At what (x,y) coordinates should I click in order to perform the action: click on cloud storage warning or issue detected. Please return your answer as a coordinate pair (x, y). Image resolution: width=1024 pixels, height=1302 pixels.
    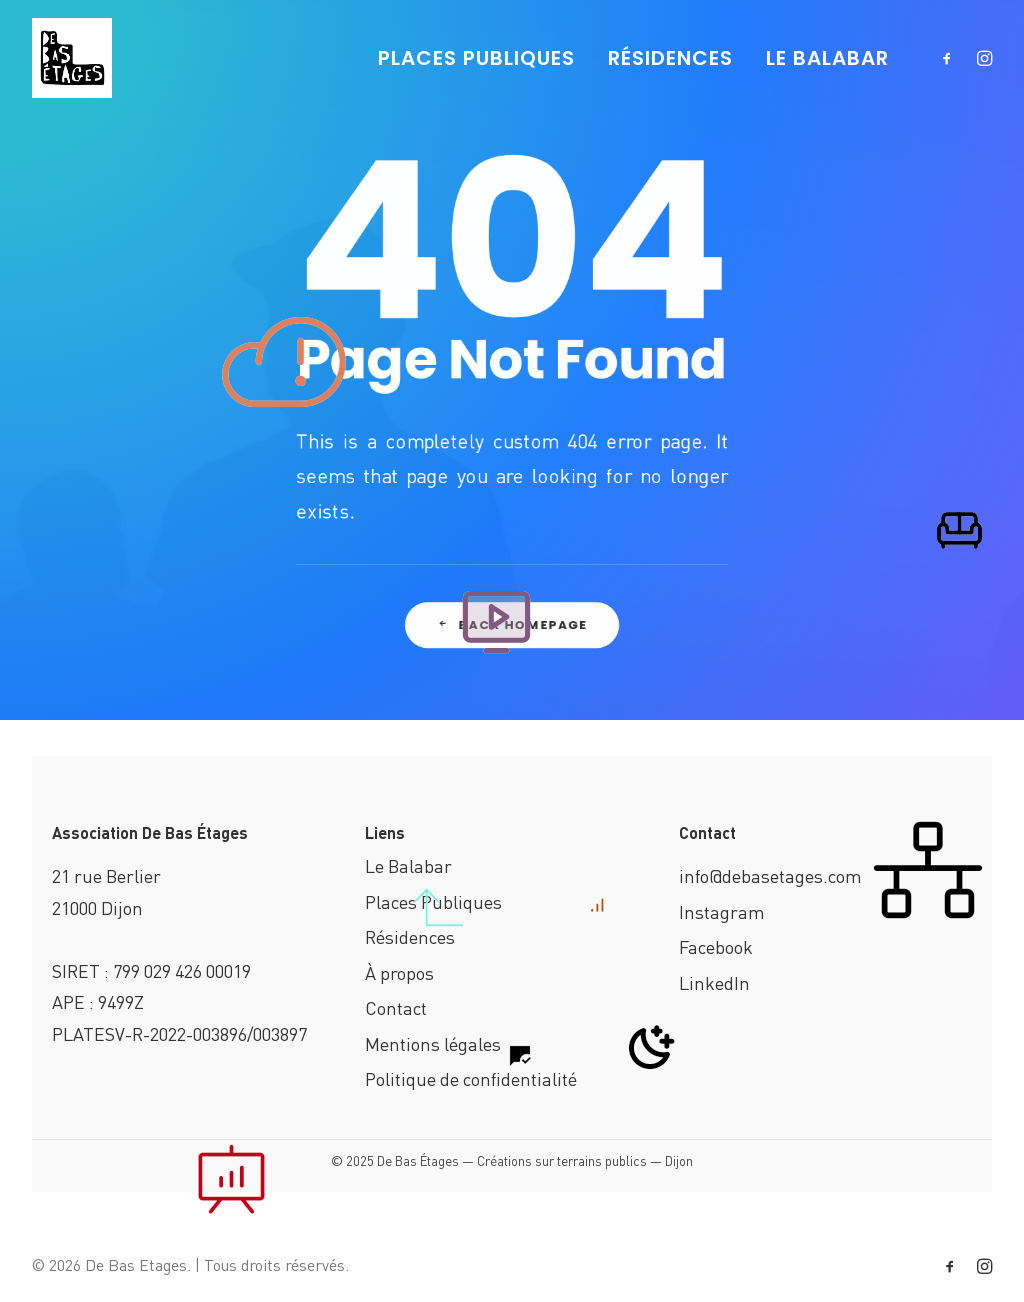
    Looking at the image, I should click on (284, 362).